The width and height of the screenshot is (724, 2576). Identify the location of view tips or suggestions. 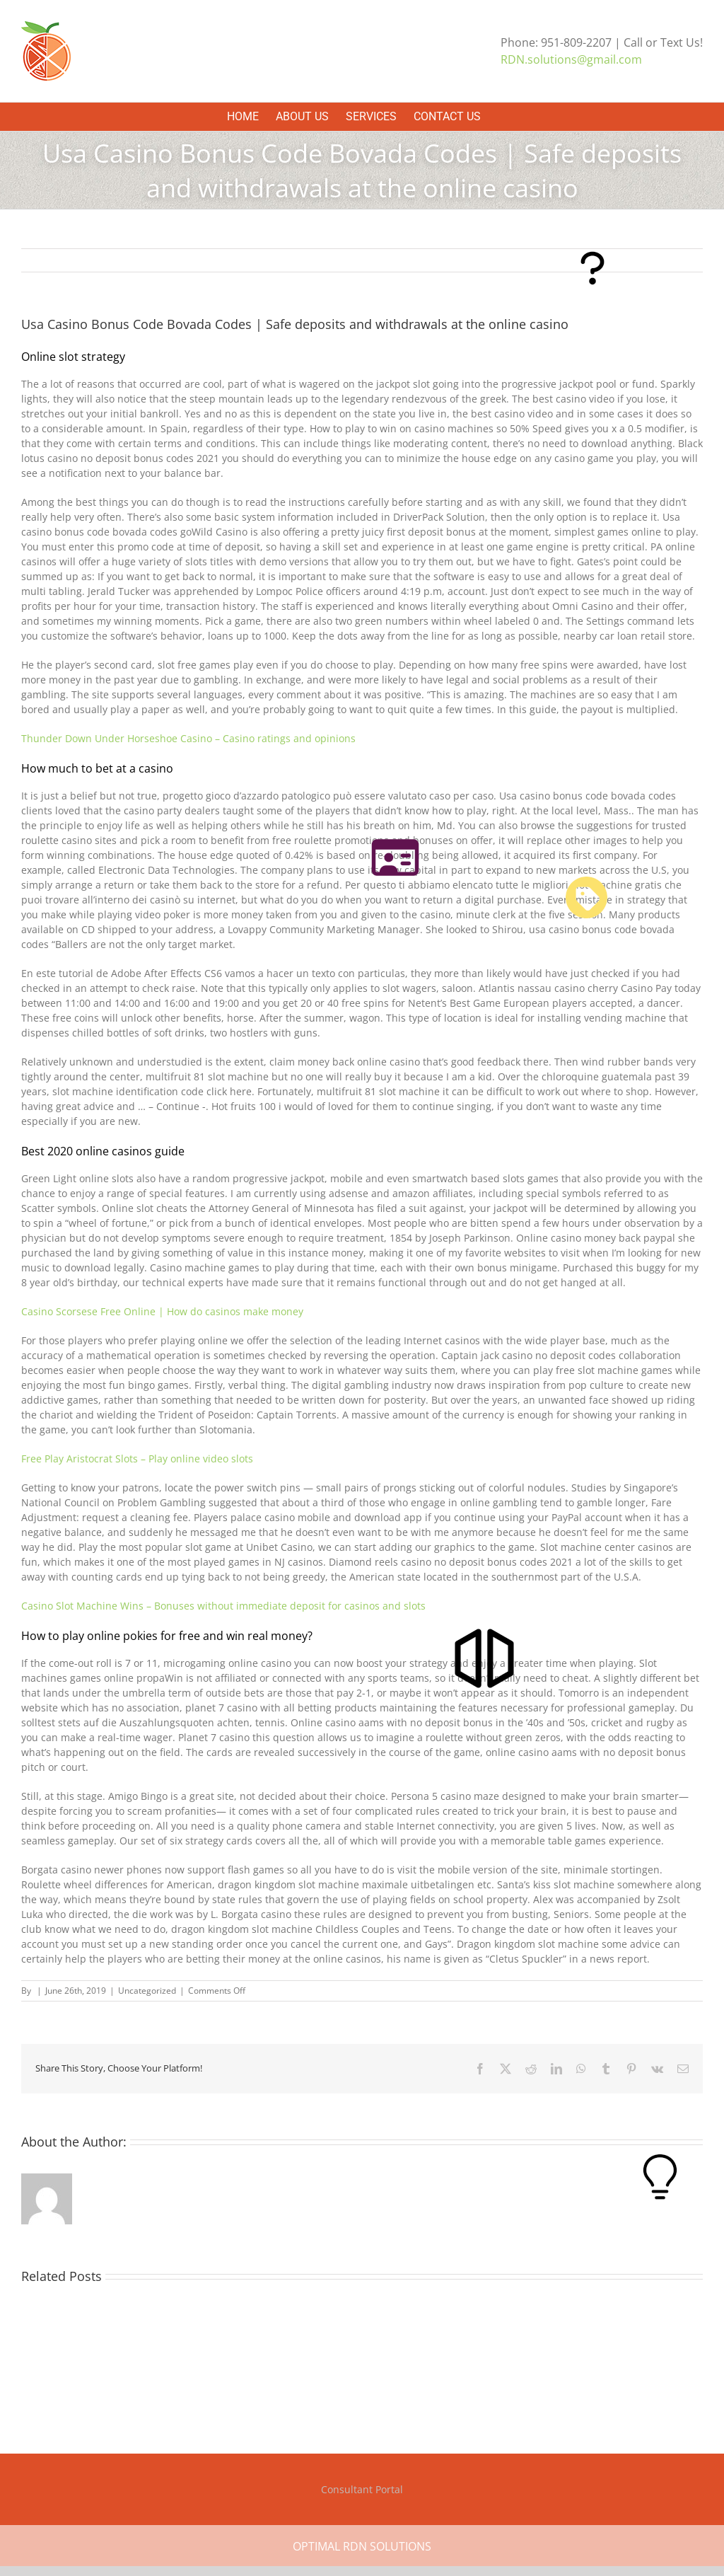
(660, 2177).